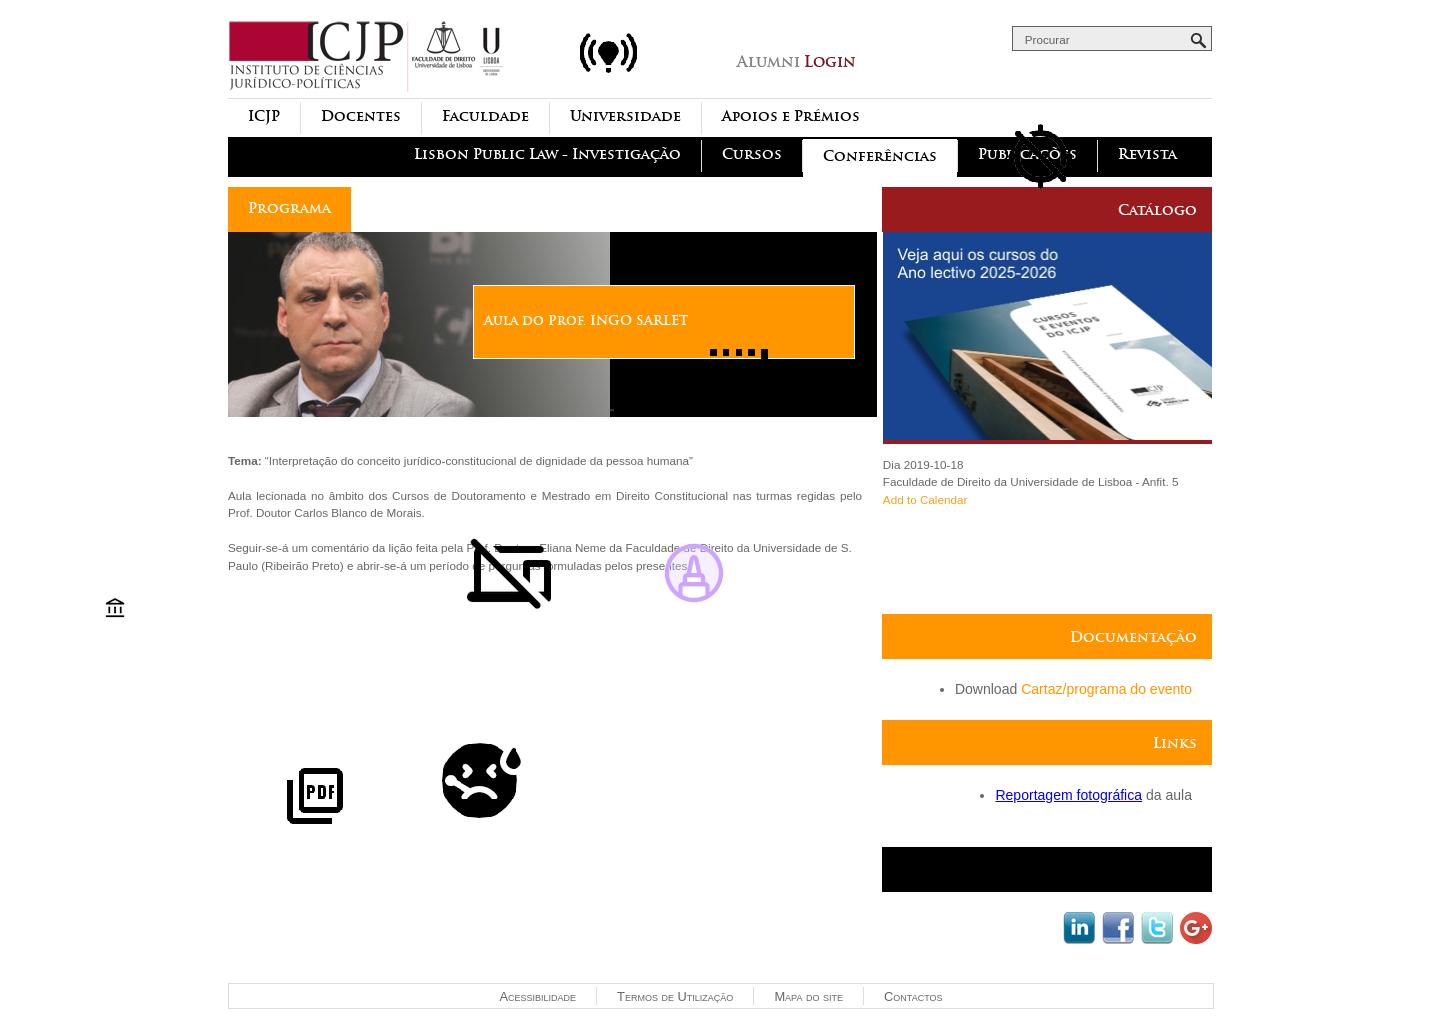 Image resolution: width=1440 pixels, height=1016 pixels. Describe the element at coordinates (509, 574) in the screenshot. I see `device link disconnected or unavailable` at that location.